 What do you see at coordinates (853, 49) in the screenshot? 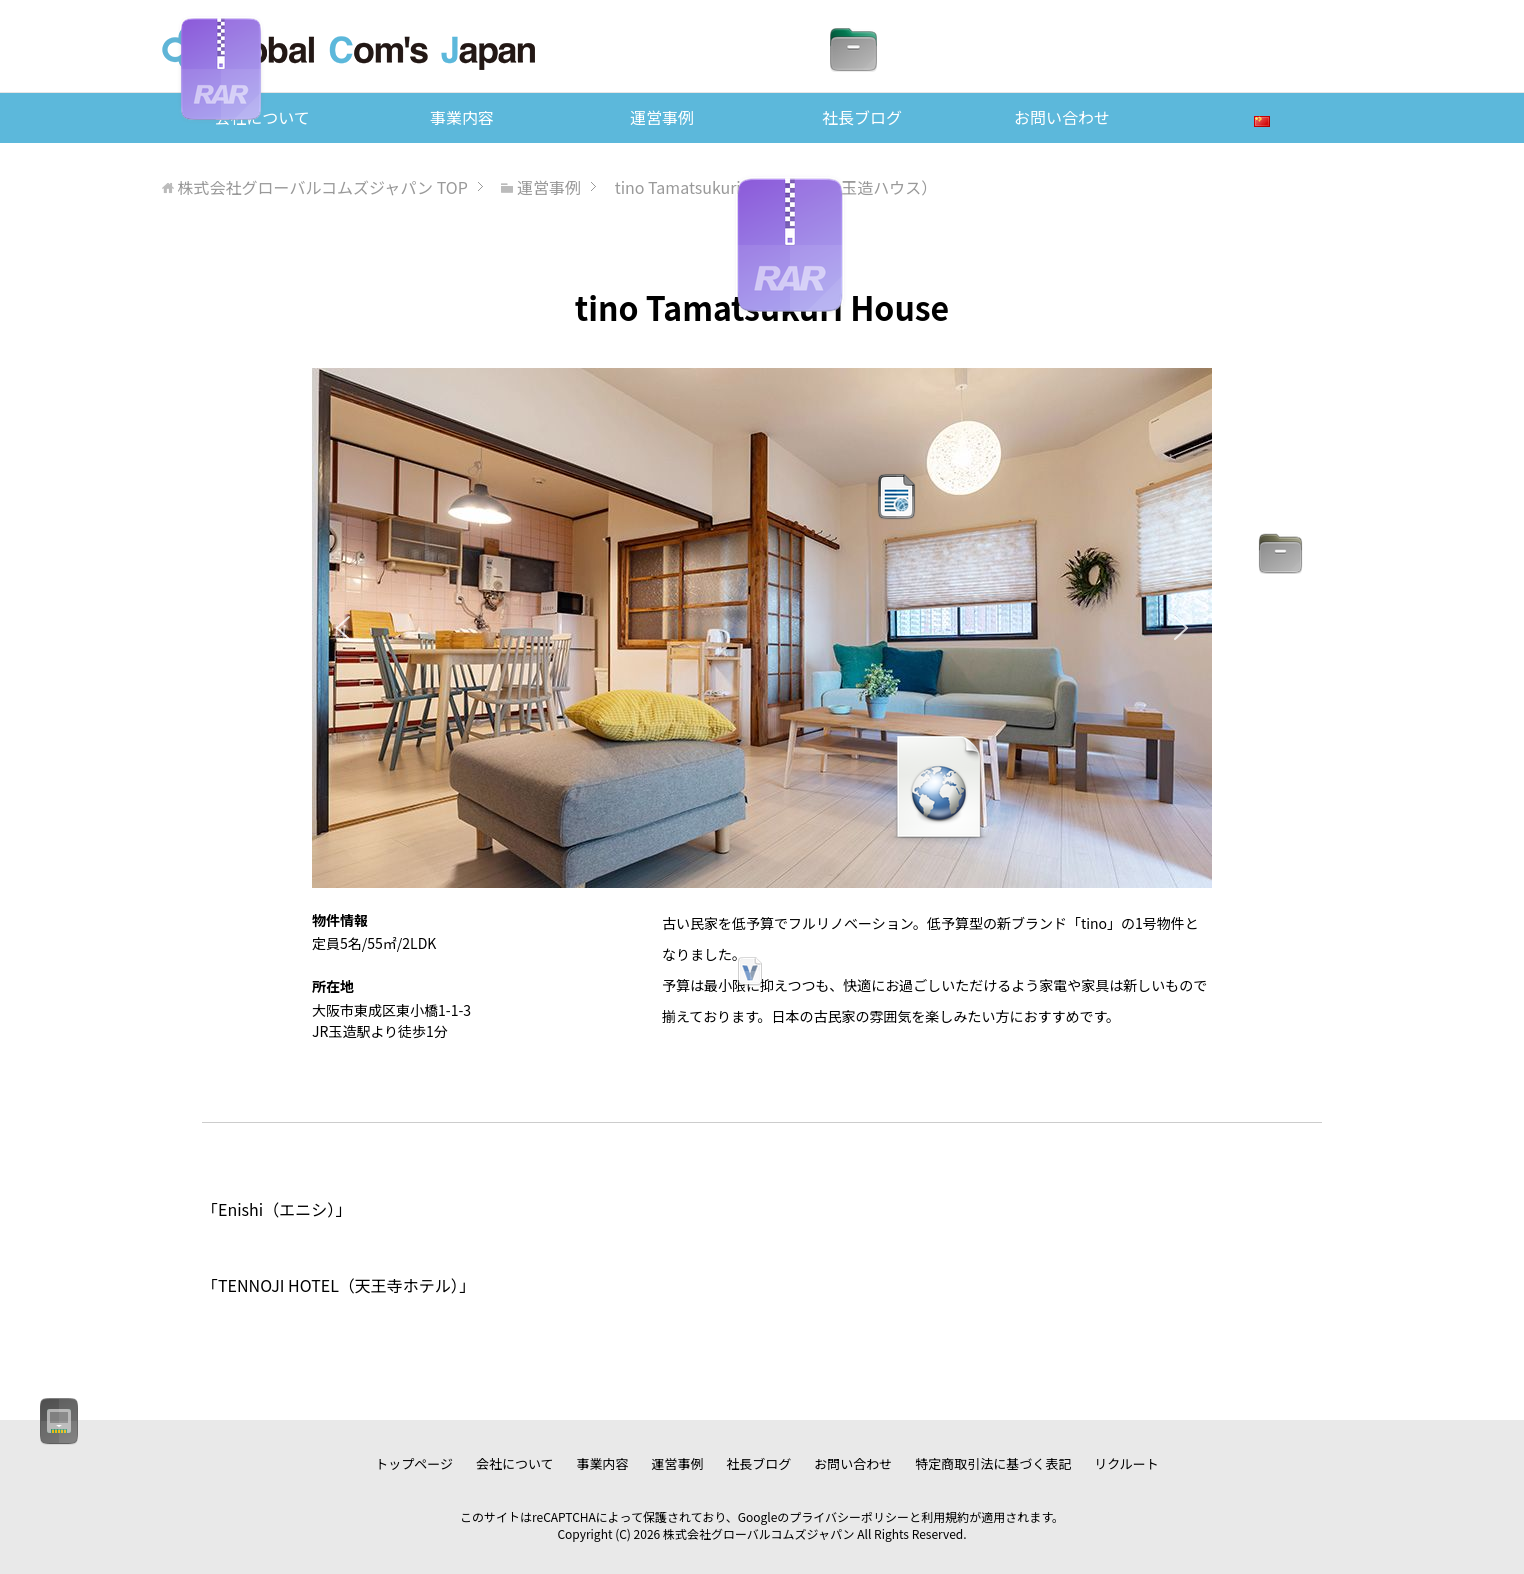
I see `open the file manager` at bounding box center [853, 49].